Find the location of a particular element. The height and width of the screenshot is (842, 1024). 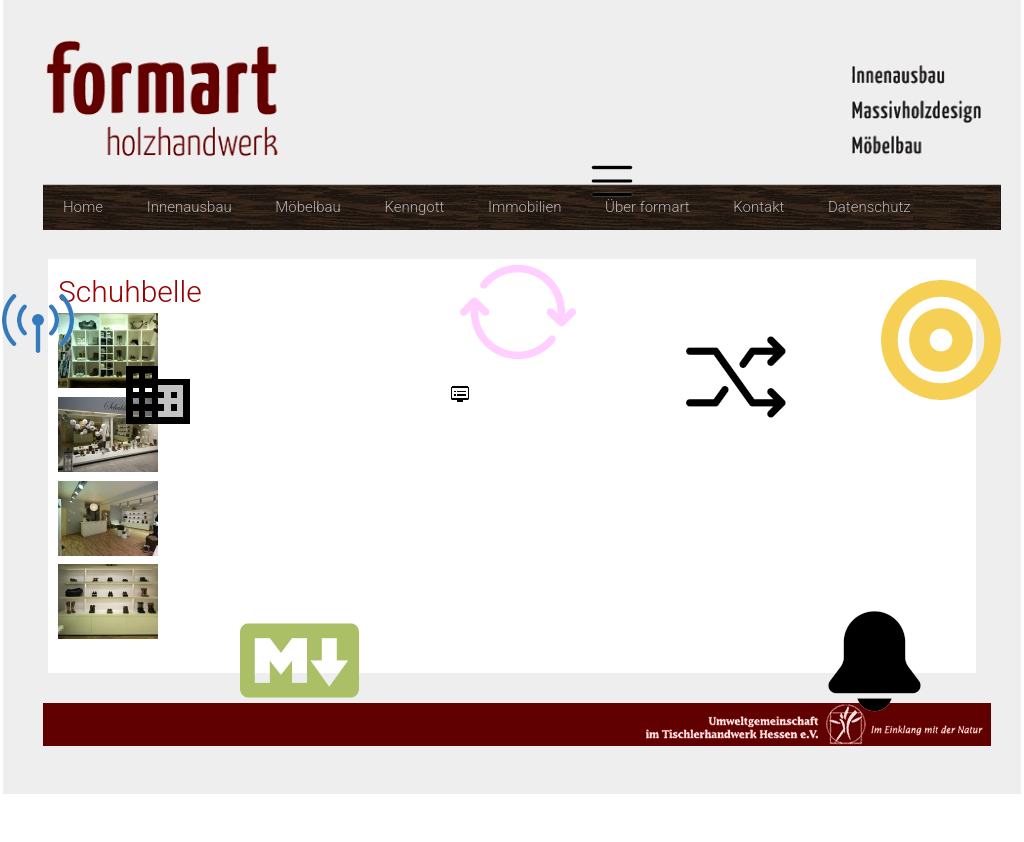

access DVR or recorded content is located at coordinates (460, 394).